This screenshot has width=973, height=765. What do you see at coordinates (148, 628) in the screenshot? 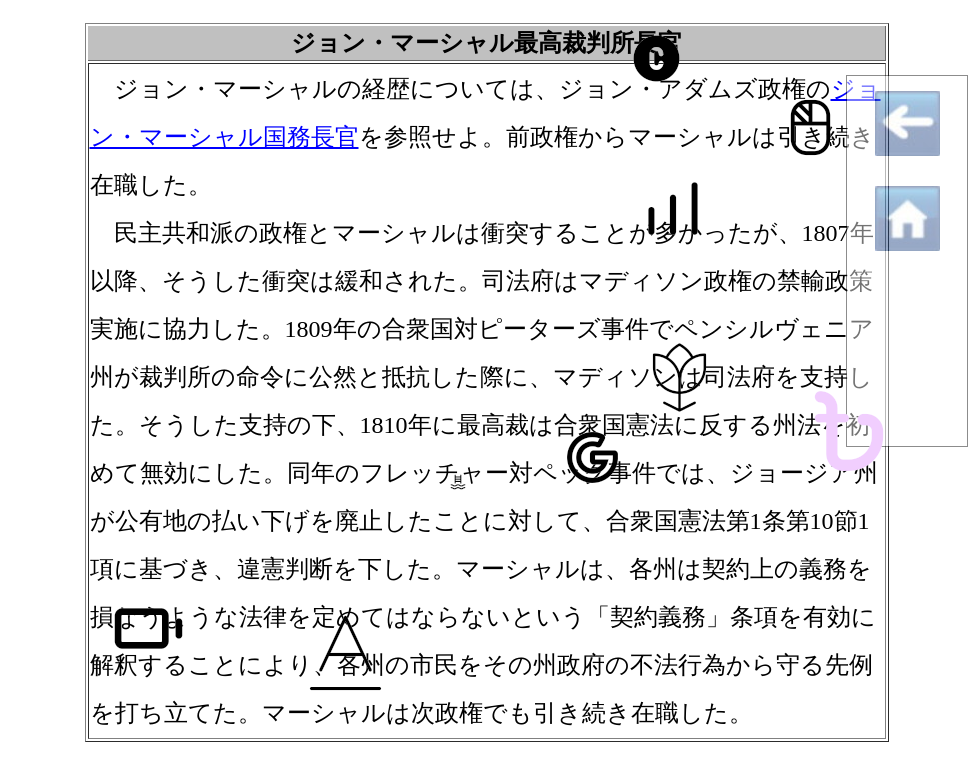
I see `indicates current battery level` at bounding box center [148, 628].